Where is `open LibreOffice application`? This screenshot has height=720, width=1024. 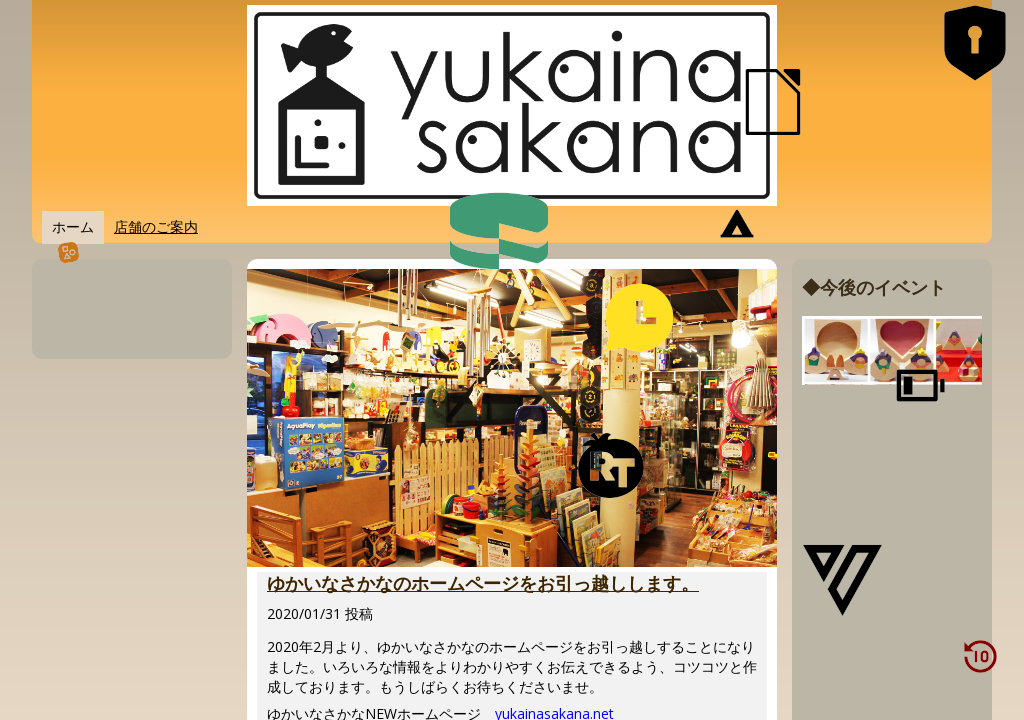
open LibreOffice application is located at coordinates (773, 102).